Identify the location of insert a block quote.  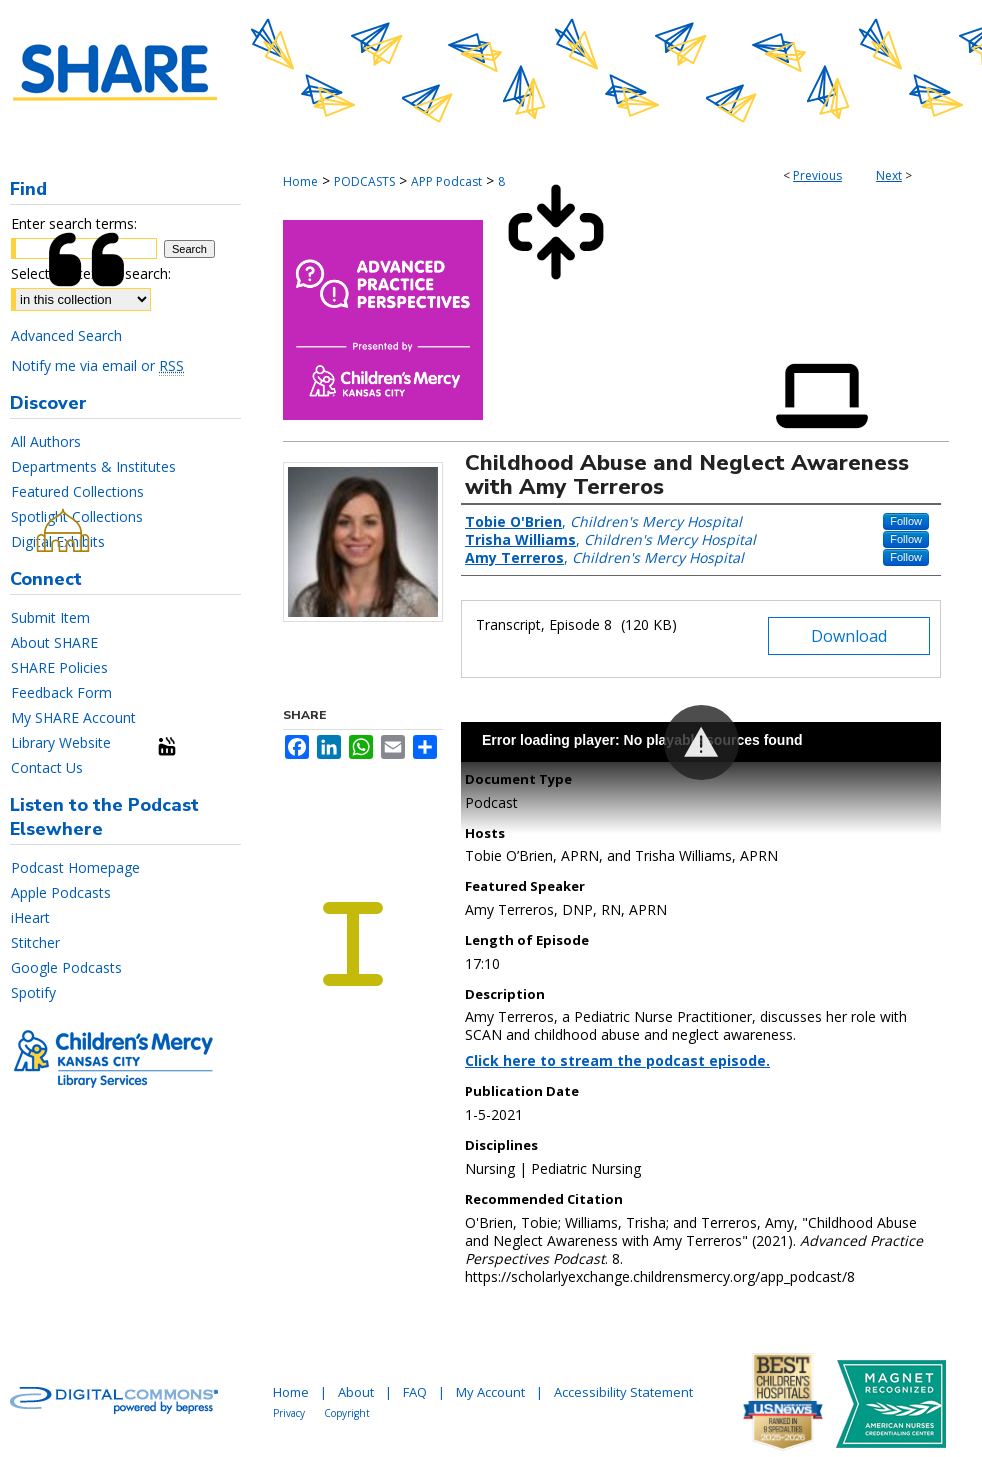
(86, 259).